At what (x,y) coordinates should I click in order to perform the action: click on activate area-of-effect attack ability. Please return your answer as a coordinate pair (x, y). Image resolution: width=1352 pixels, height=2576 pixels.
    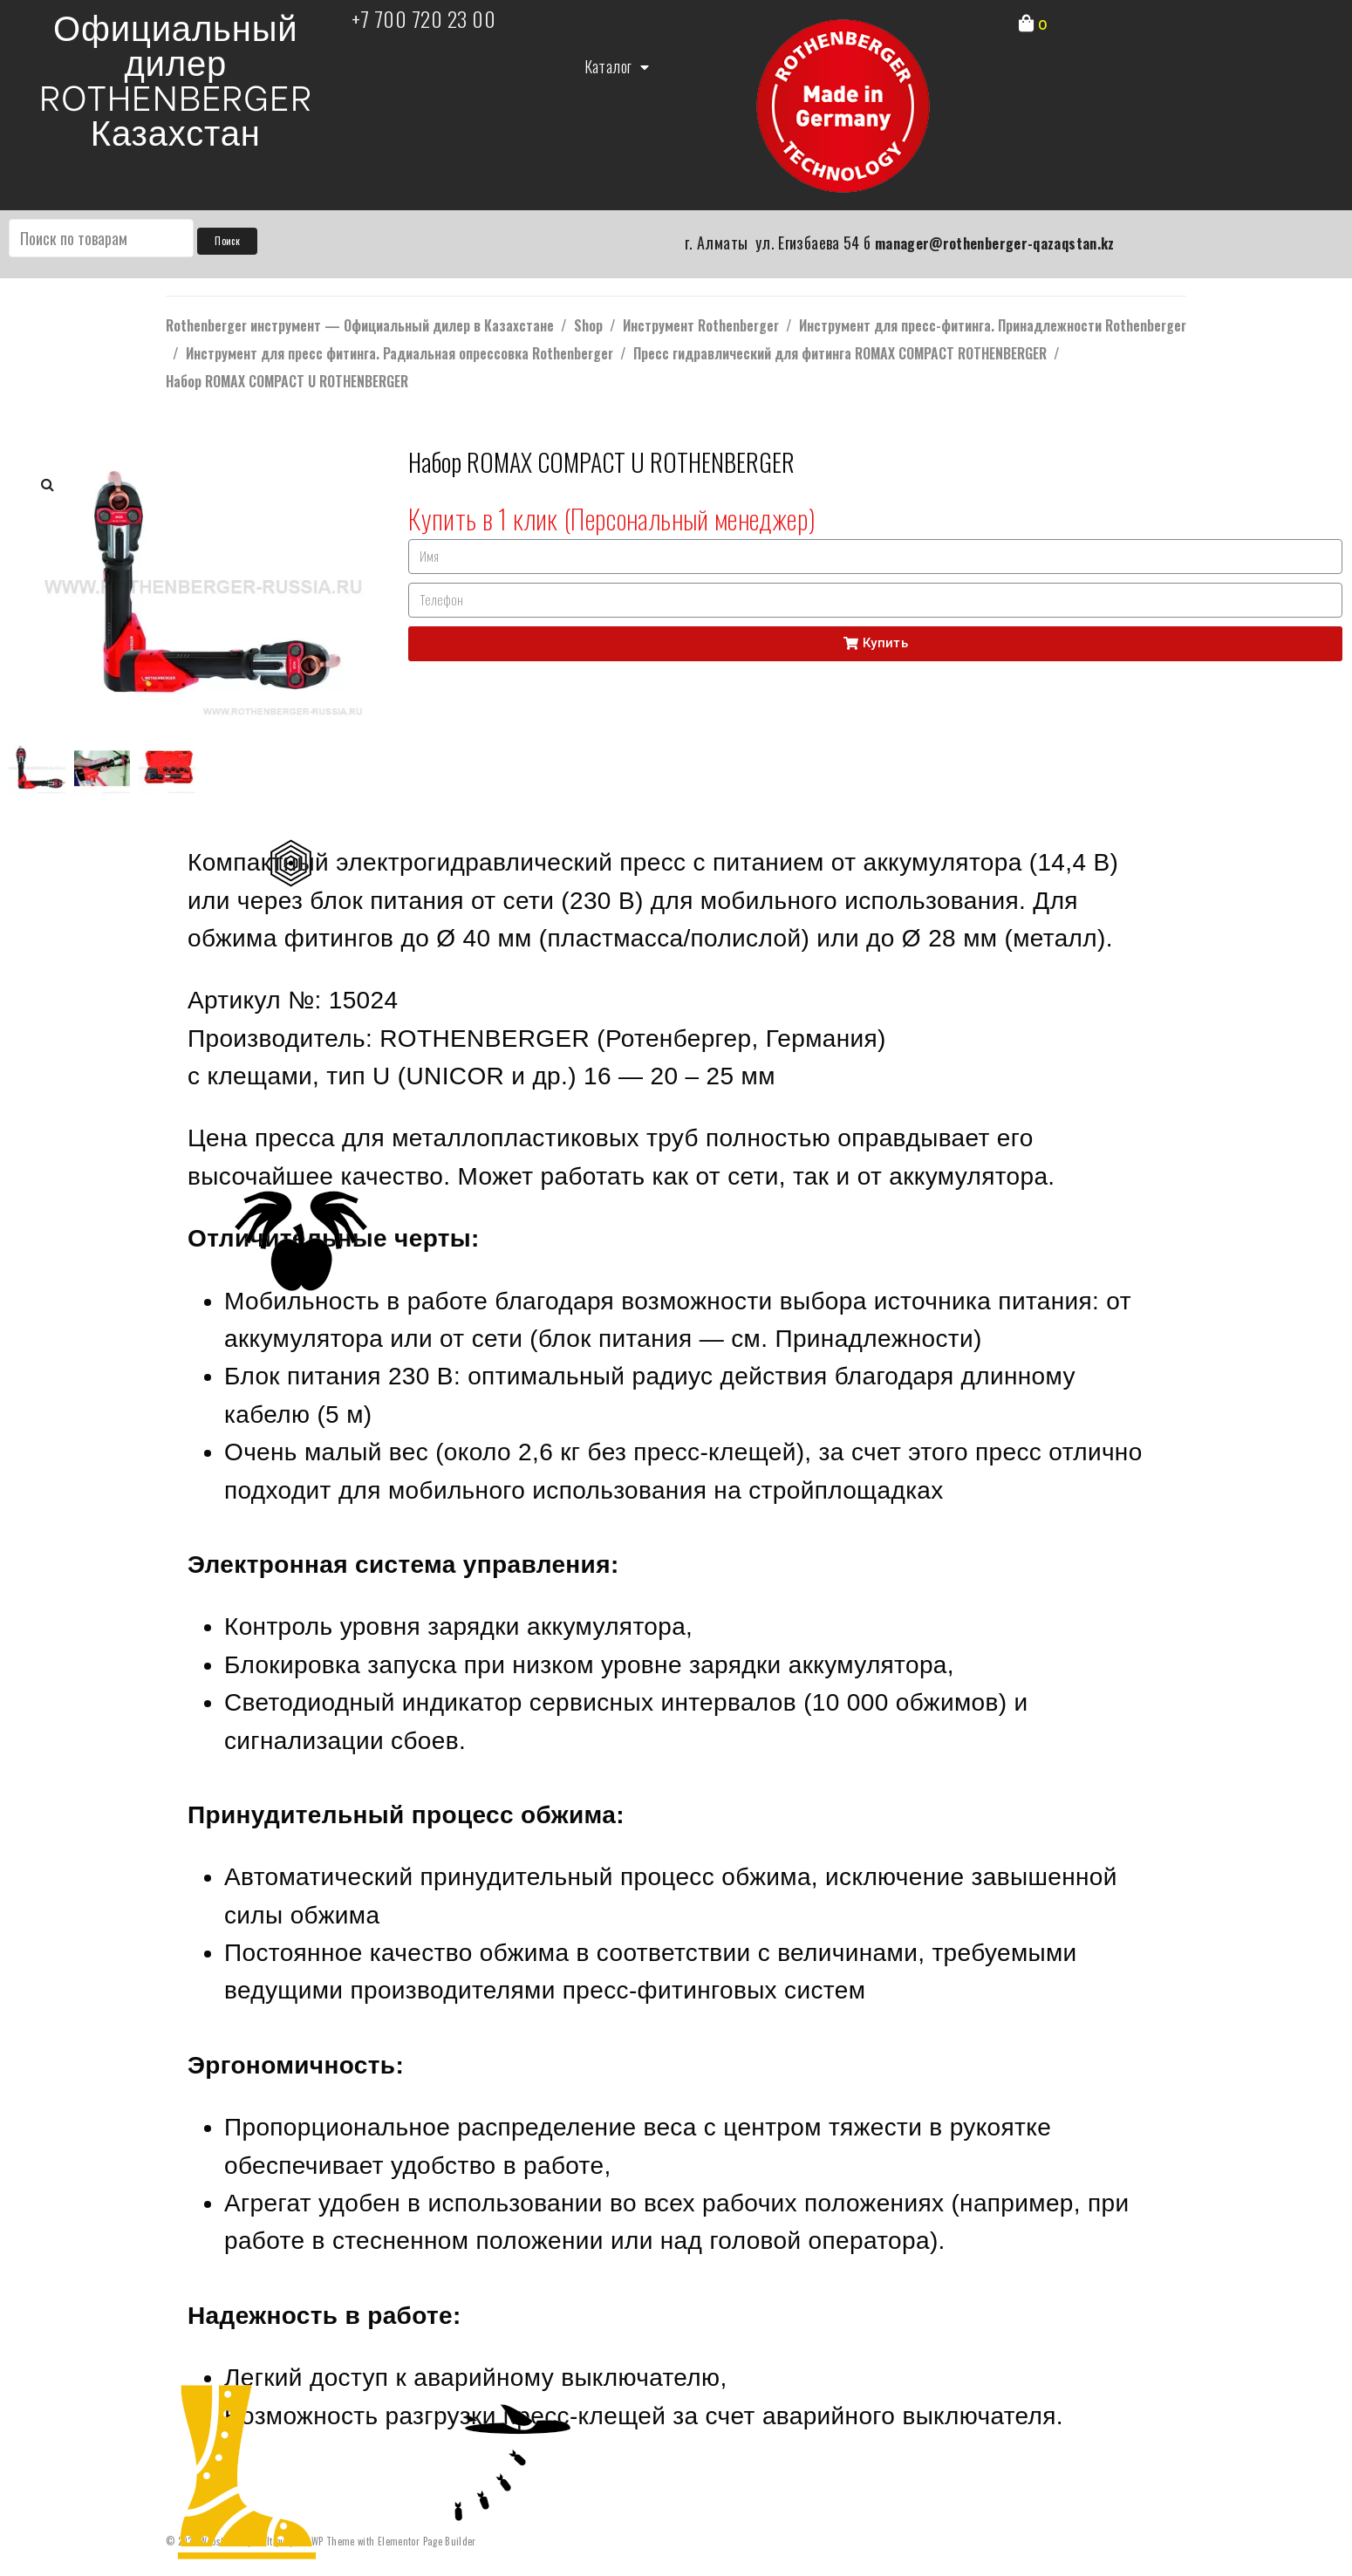
    Looking at the image, I should click on (512, 2463).